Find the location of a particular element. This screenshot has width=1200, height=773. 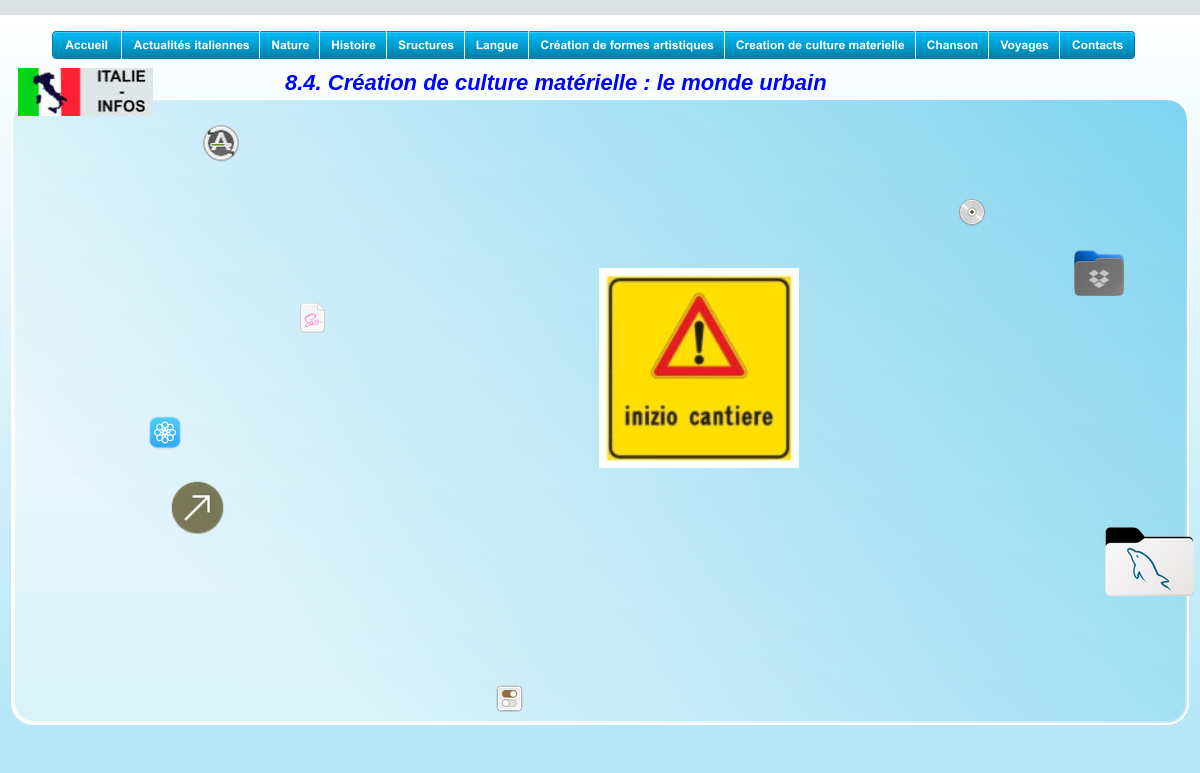

open the software updater application is located at coordinates (221, 143).